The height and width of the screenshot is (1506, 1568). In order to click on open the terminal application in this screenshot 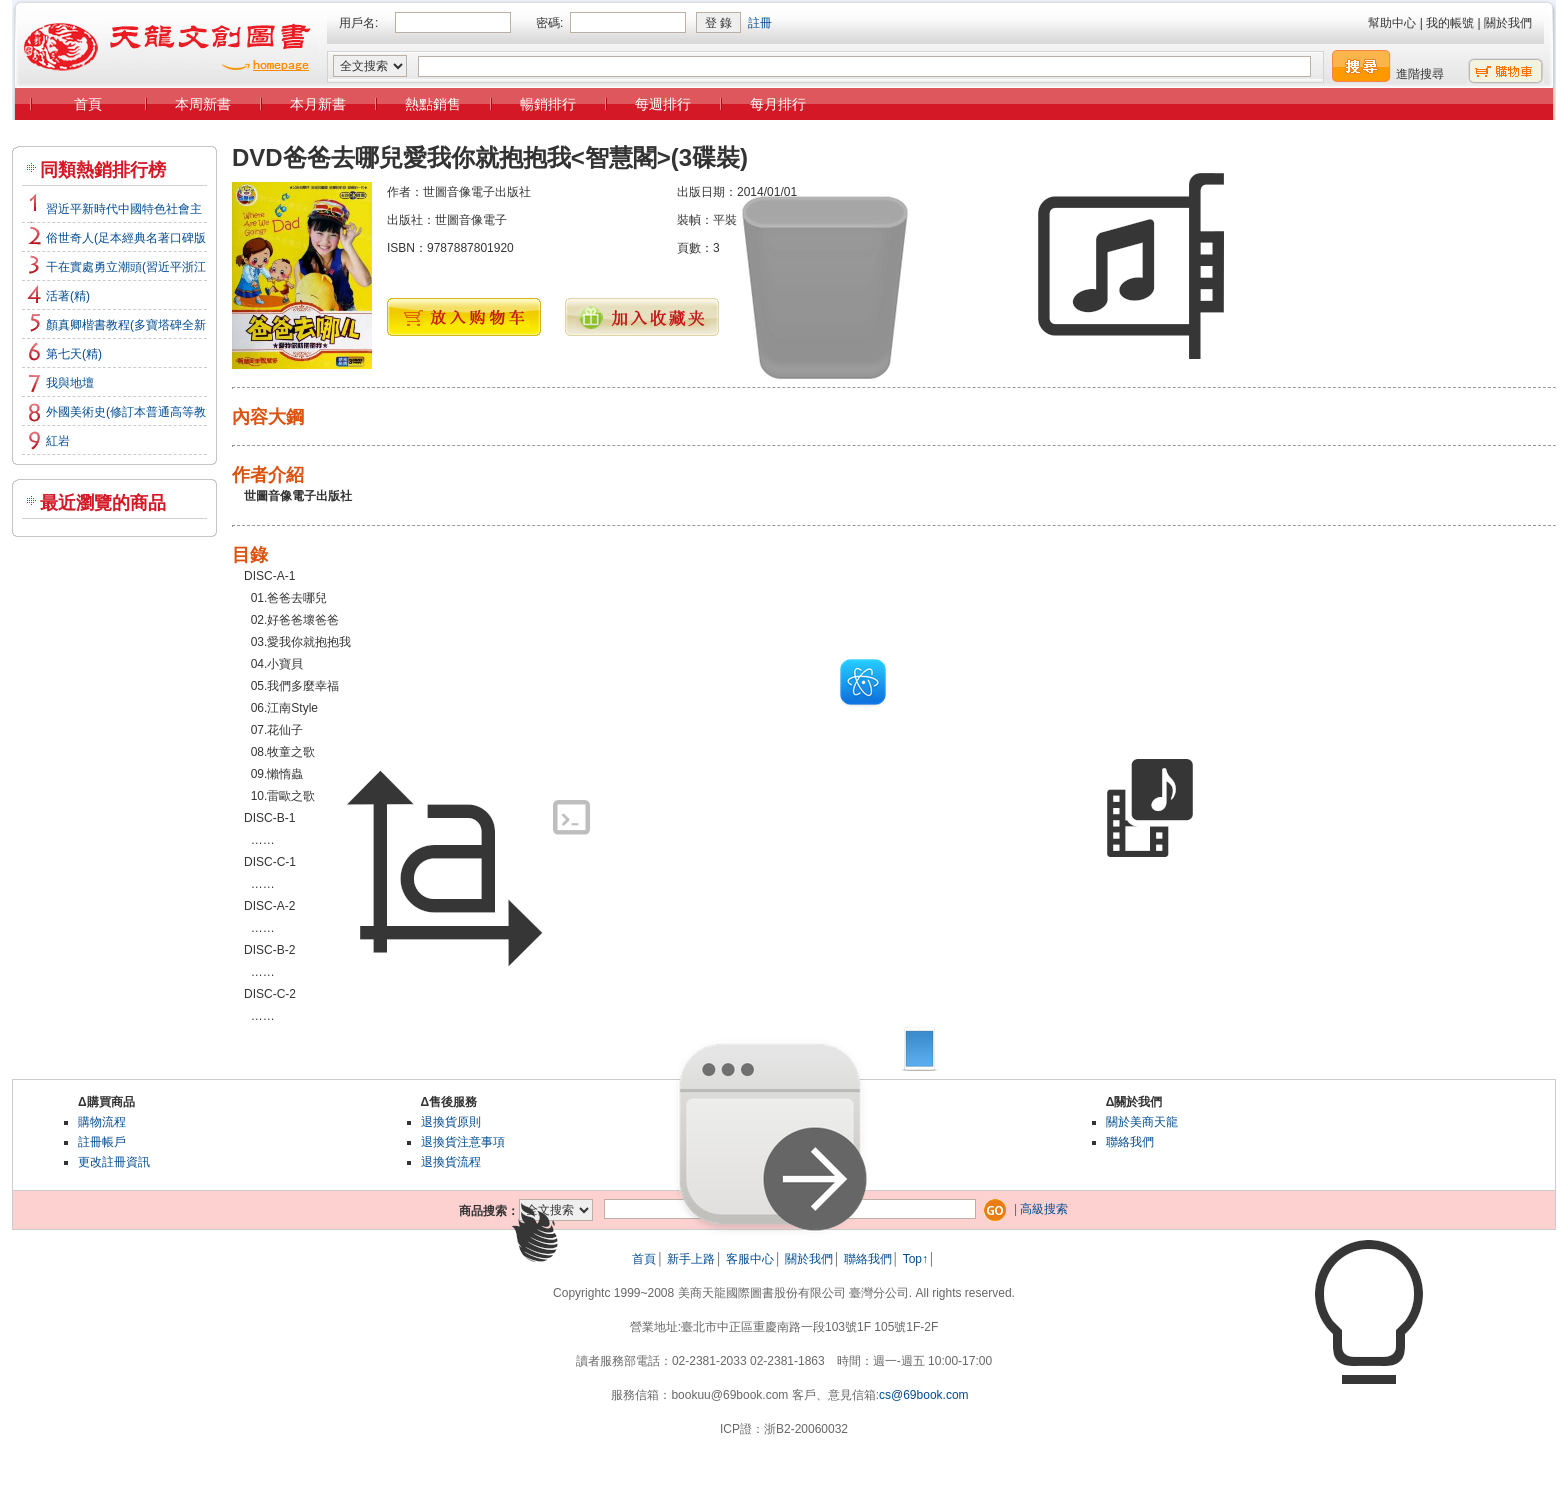, I will do `click(571, 818)`.